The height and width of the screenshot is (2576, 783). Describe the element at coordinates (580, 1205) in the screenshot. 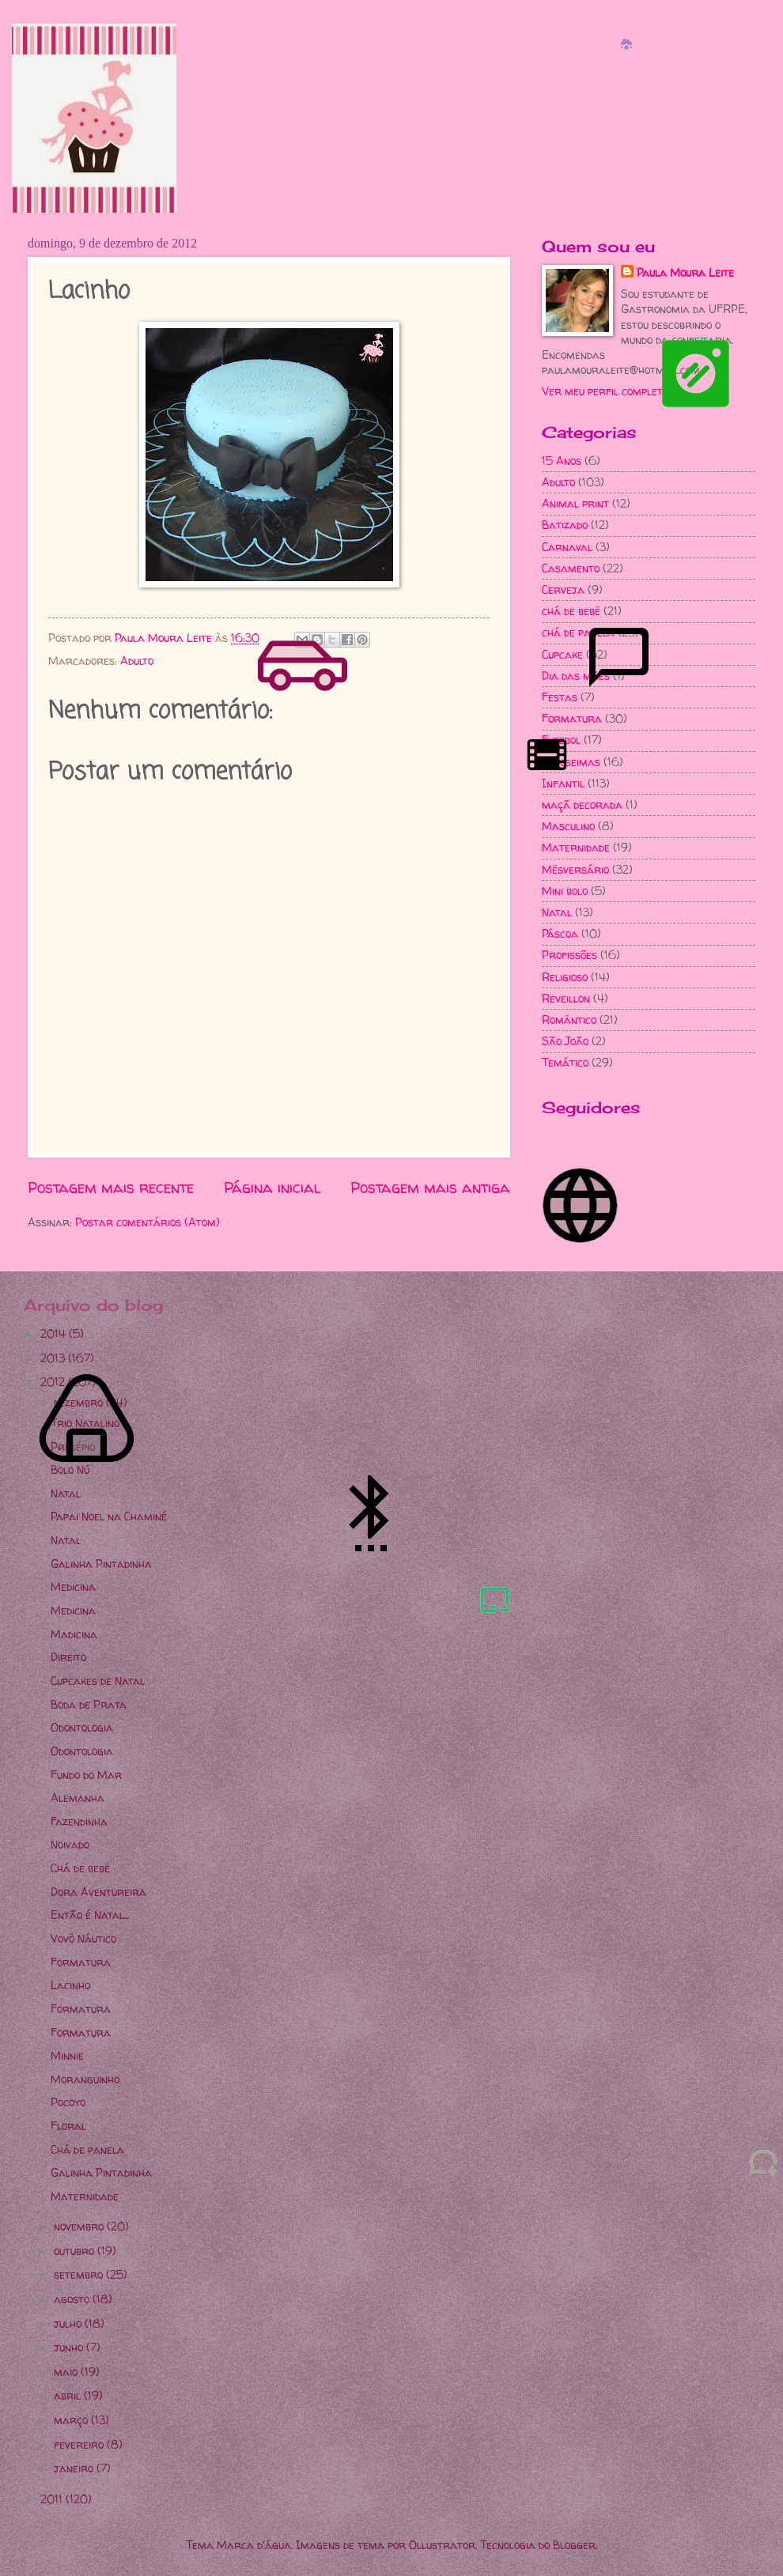

I see `change language or region settings` at that location.